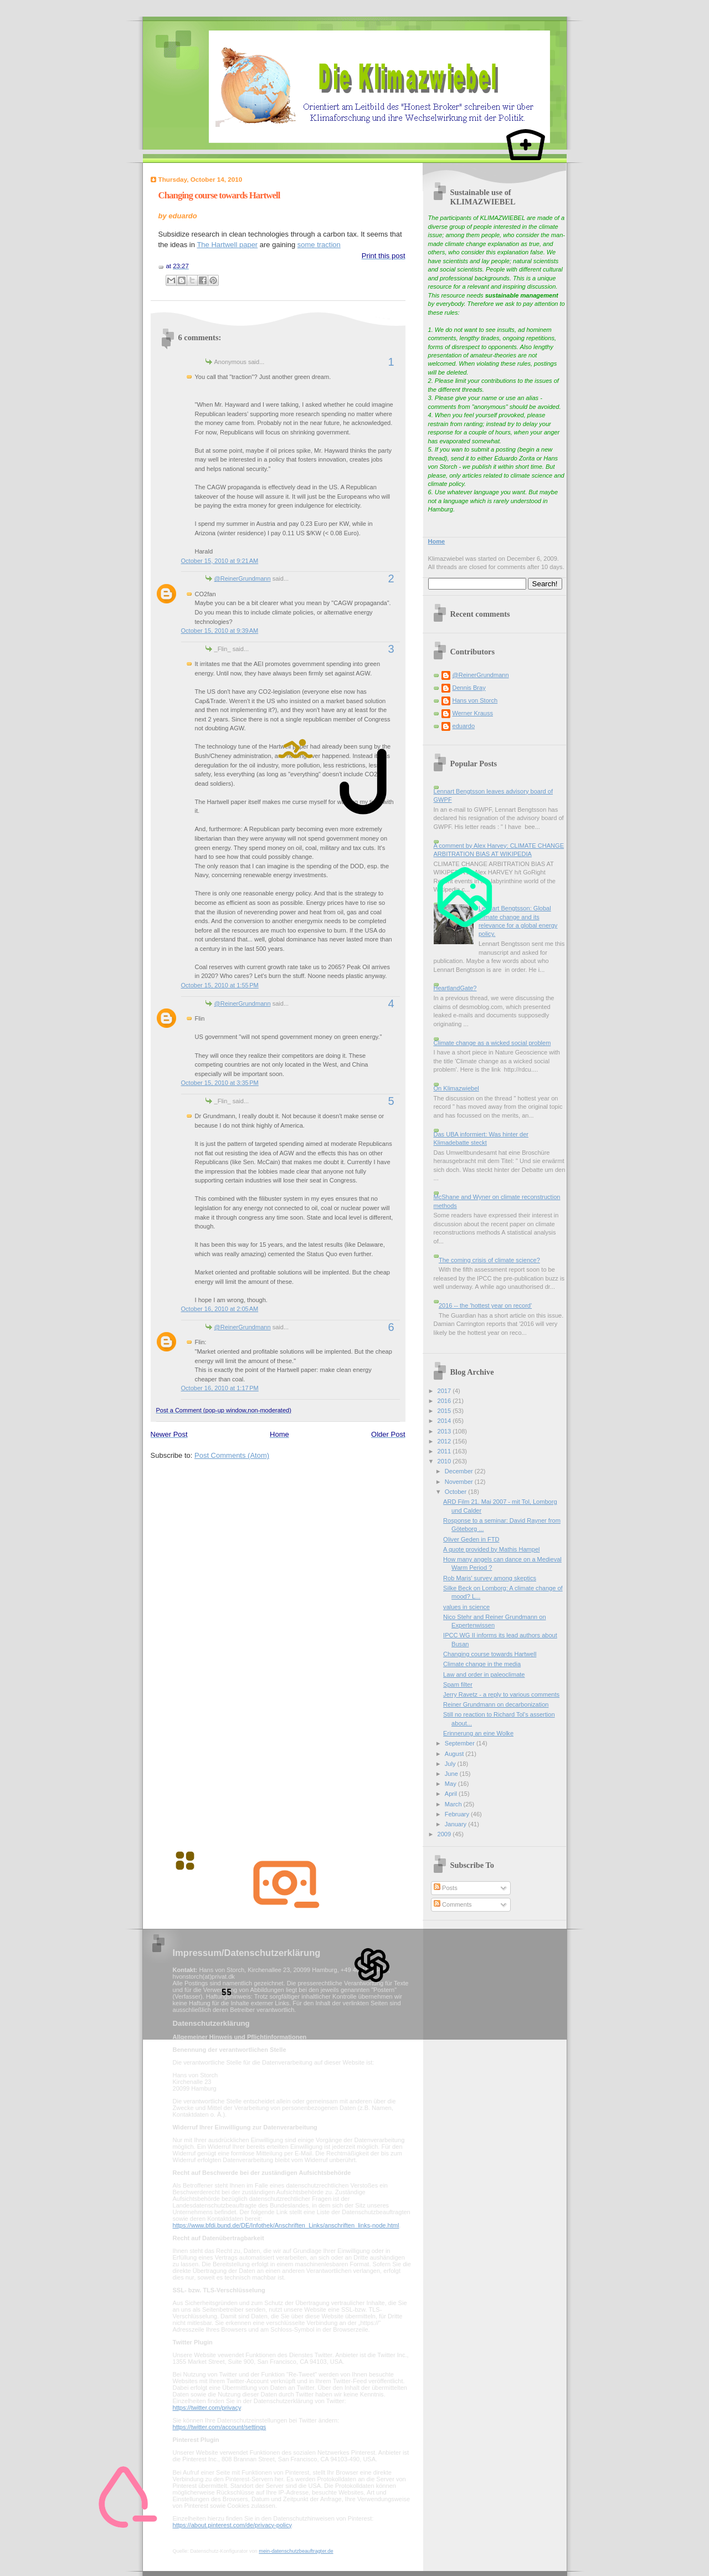 Image resolution: width=709 pixels, height=2576 pixels. What do you see at coordinates (465, 897) in the screenshot?
I see `view photos in hexagonal frame` at bounding box center [465, 897].